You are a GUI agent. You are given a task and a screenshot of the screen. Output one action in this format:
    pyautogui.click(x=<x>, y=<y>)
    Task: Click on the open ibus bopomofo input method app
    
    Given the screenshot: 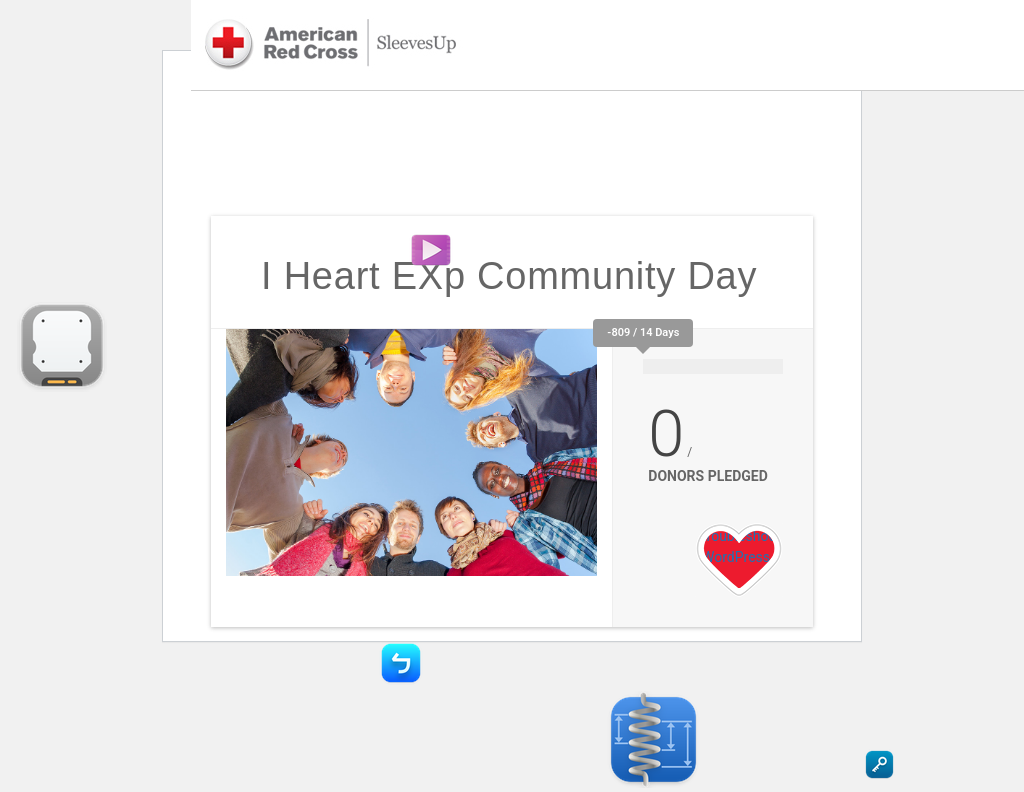 What is the action you would take?
    pyautogui.click(x=401, y=663)
    